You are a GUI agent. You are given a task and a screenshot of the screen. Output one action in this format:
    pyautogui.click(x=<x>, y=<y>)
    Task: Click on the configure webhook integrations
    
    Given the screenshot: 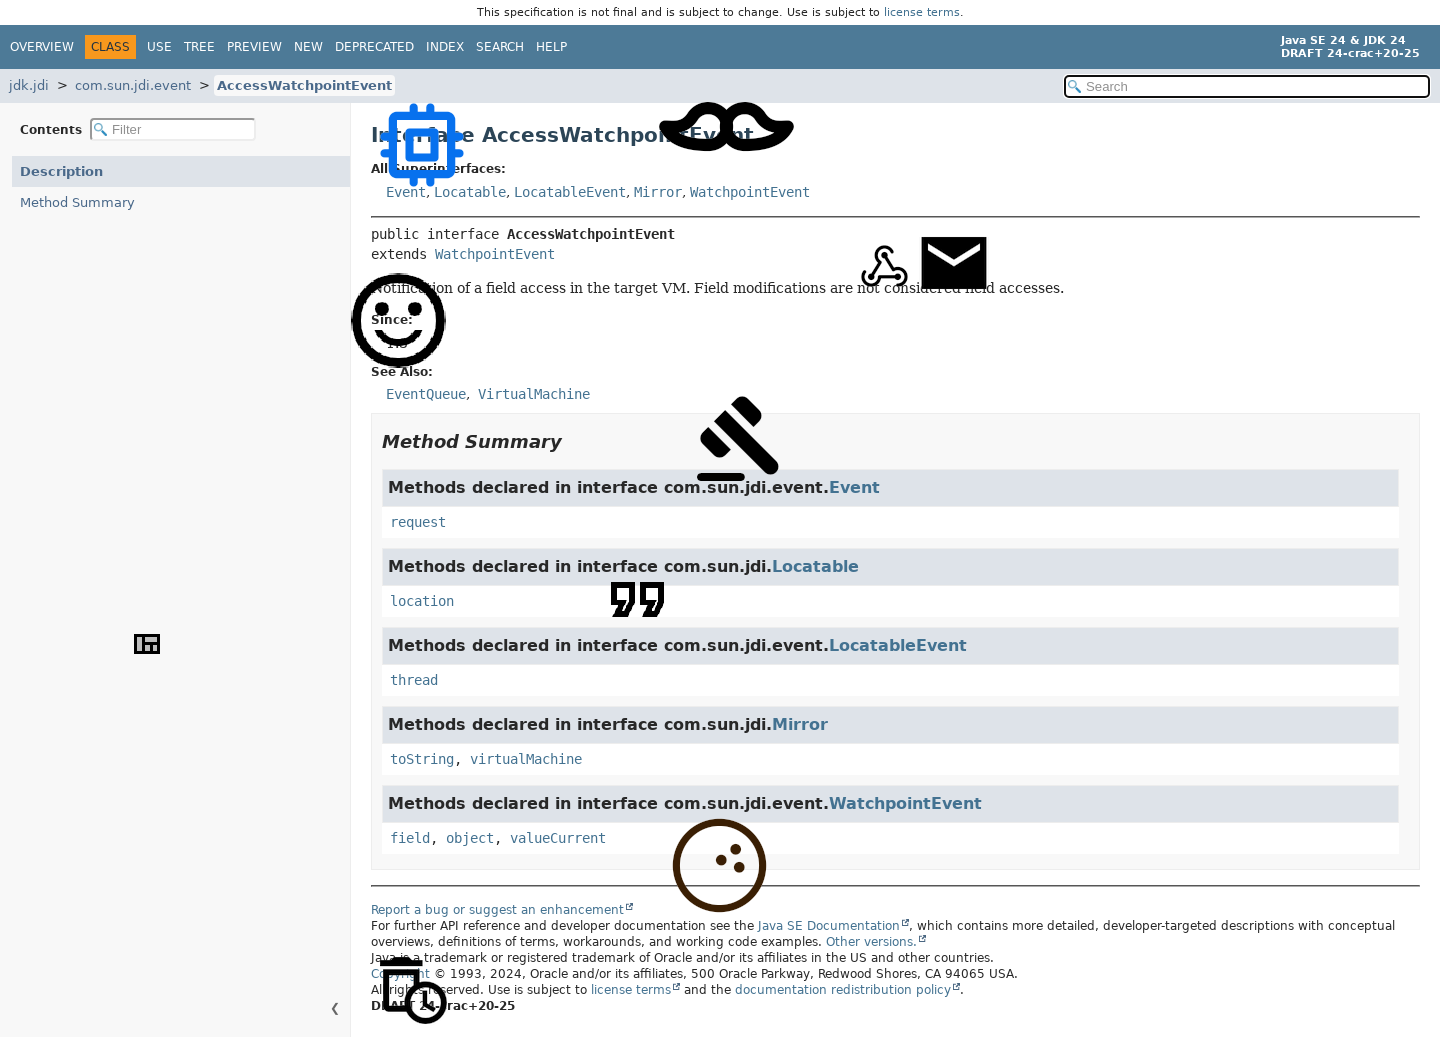 What is the action you would take?
    pyautogui.click(x=884, y=268)
    